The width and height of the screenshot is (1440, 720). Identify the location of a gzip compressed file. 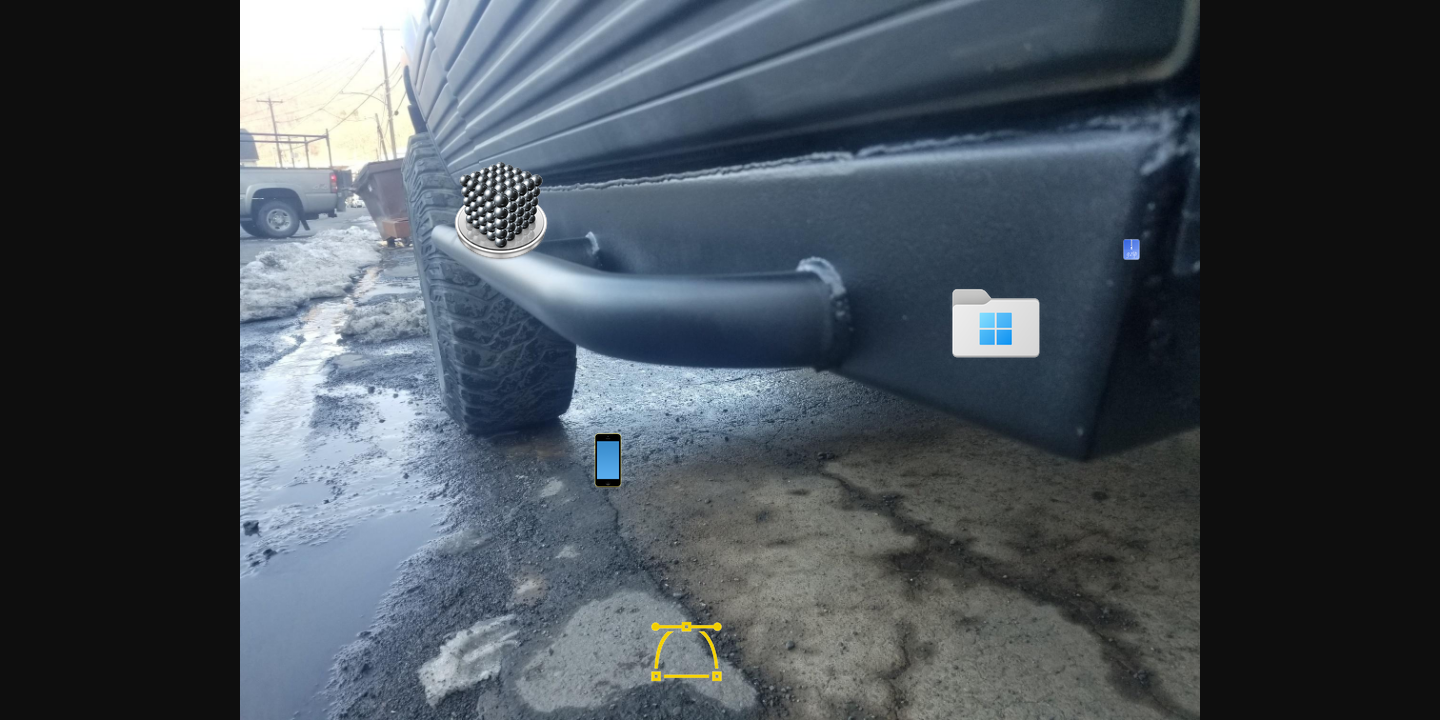
(1131, 249).